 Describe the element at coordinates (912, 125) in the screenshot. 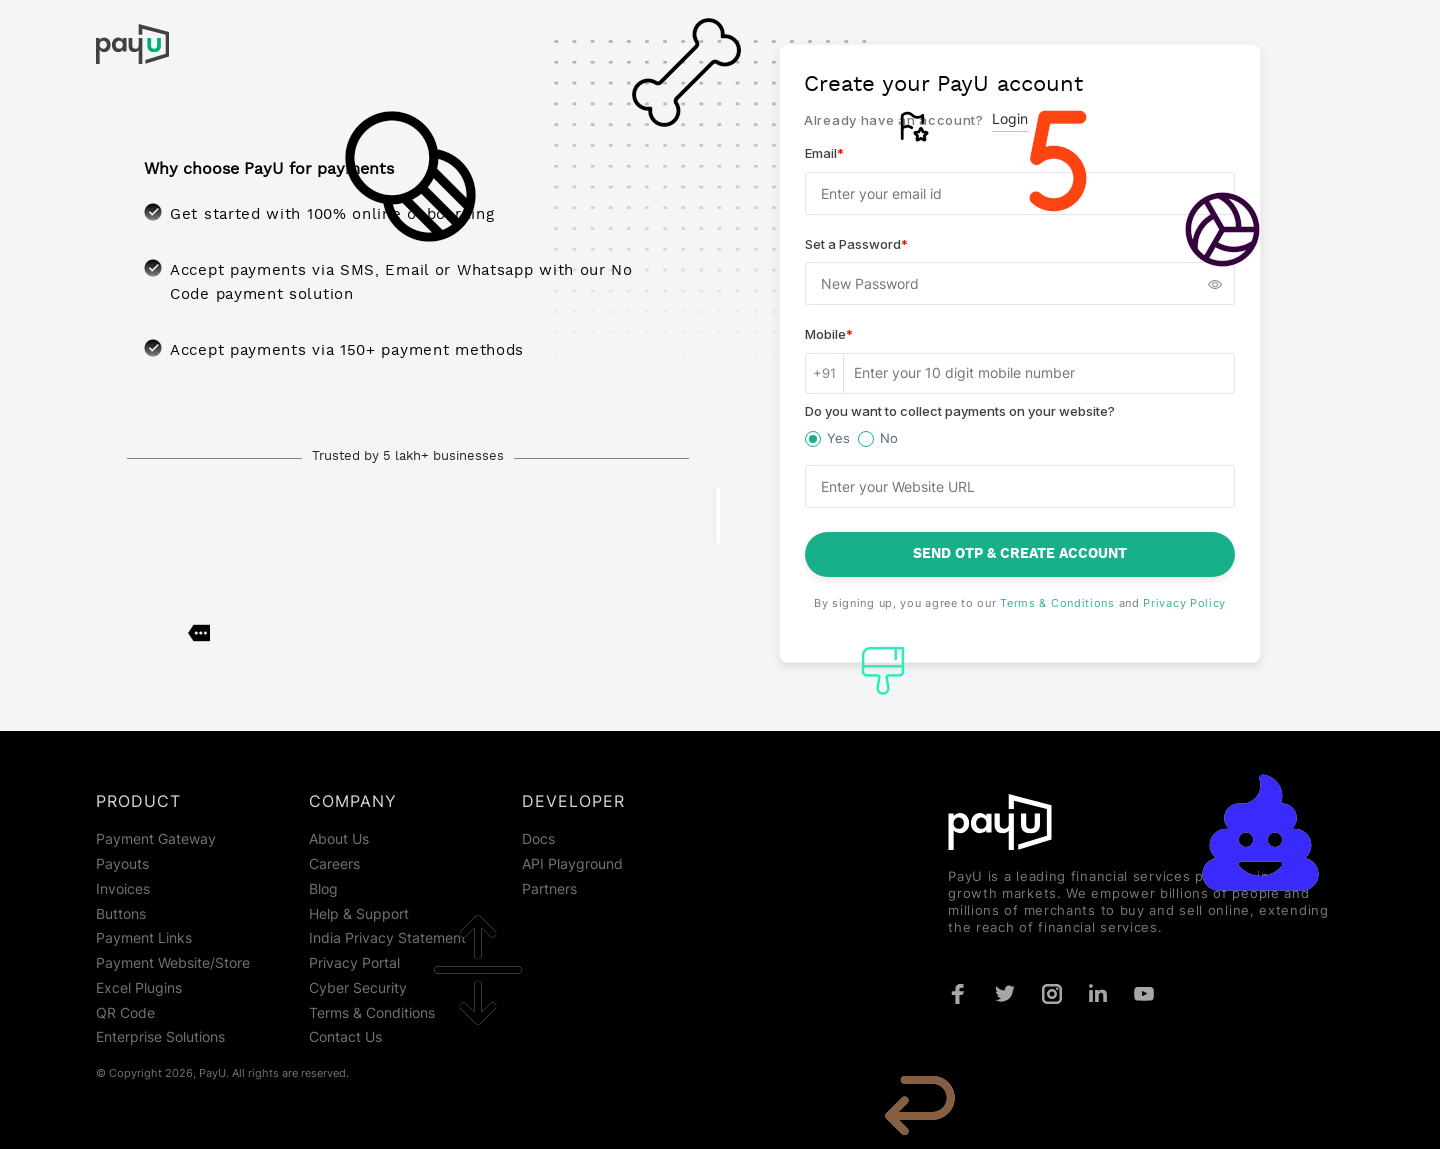

I see `mark as featured or important` at that location.